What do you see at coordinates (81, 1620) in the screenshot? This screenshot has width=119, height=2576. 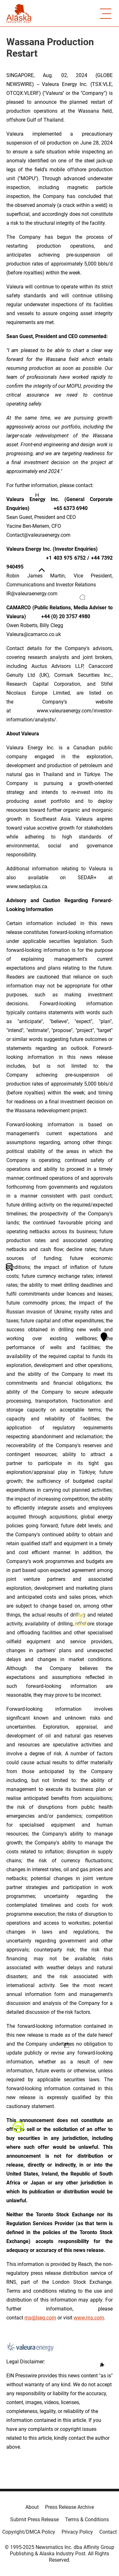 I see `upload a file or document` at bounding box center [81, 1620].